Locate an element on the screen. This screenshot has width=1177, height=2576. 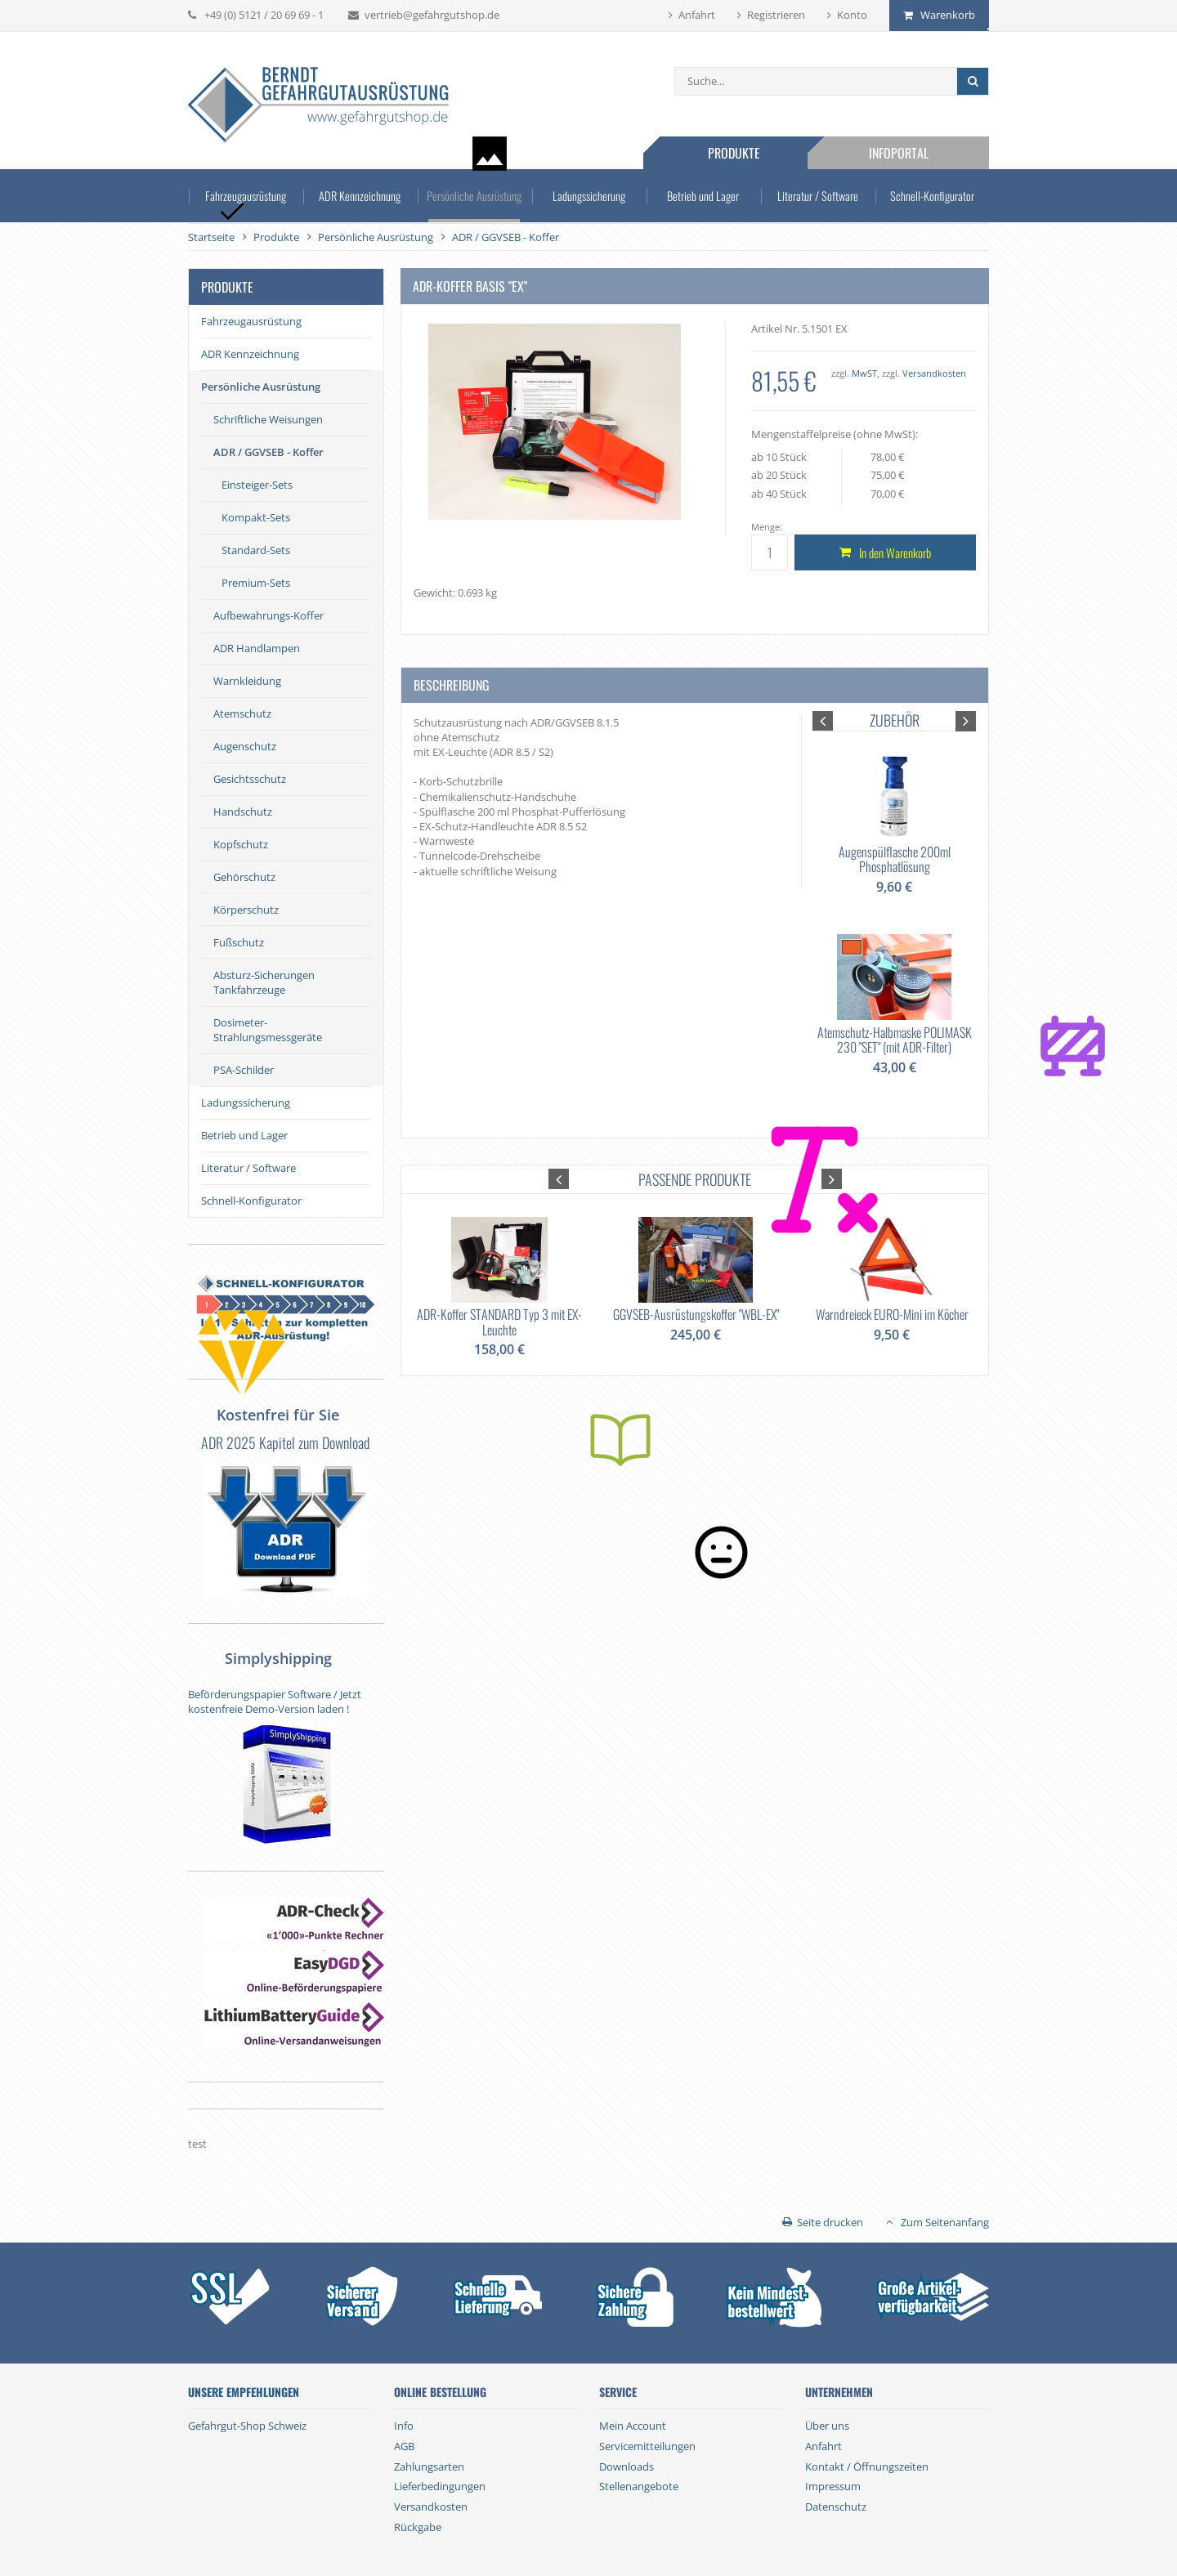
indicates premium or pro membership status is located at coordinates (242, 1353).